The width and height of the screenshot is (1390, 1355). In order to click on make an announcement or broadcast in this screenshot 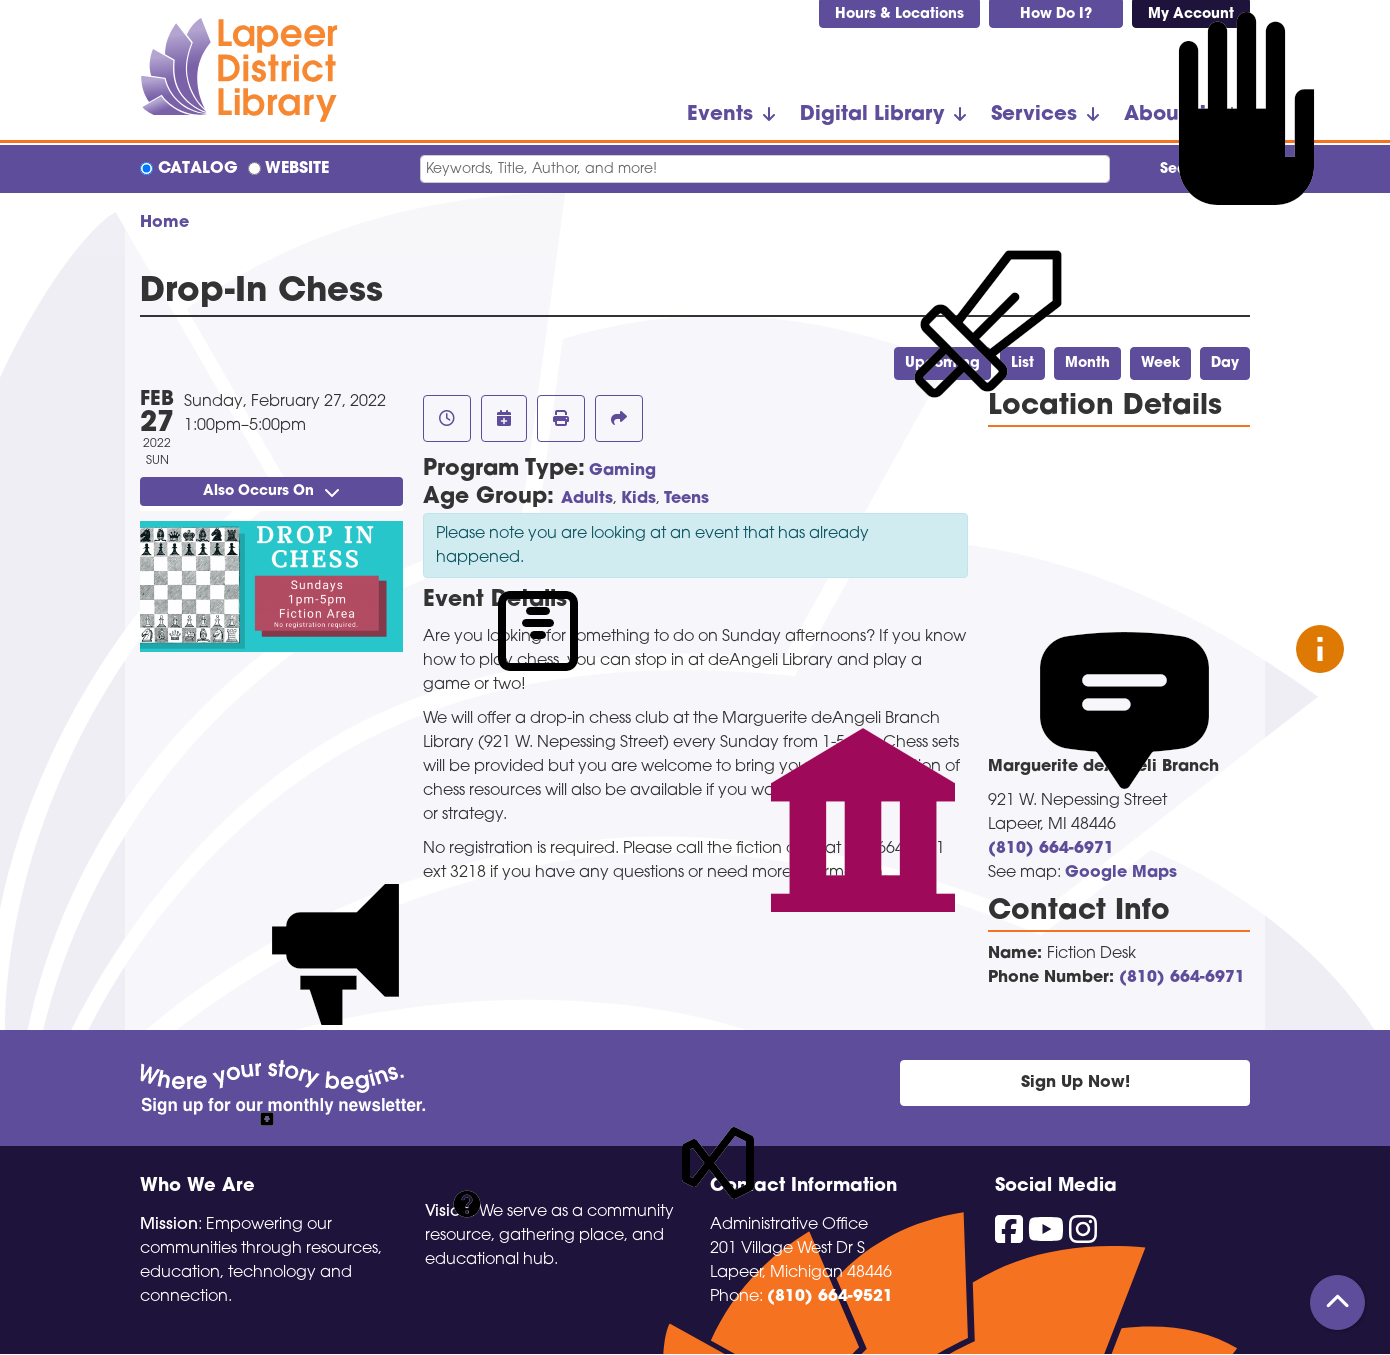, I will do `click(335, 954)`.